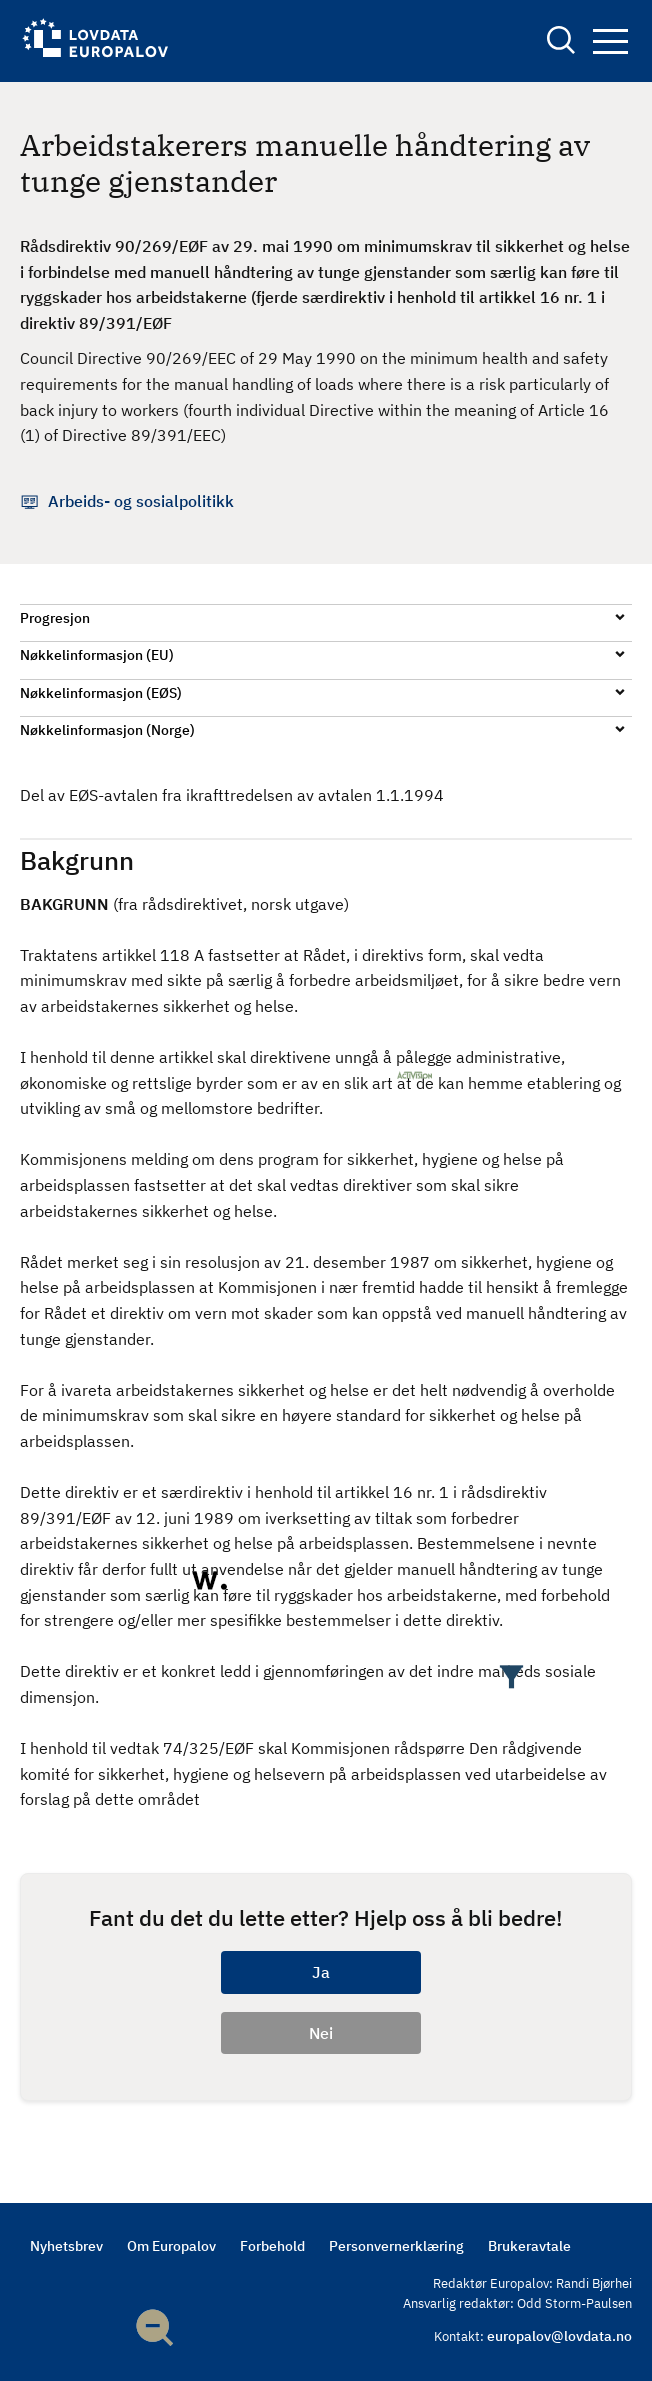 This screenshot has width=652, height=2381. Describe the element at coordinates (209, 1580) in the screenshot. I see `visit the Awwwards website` at that location.